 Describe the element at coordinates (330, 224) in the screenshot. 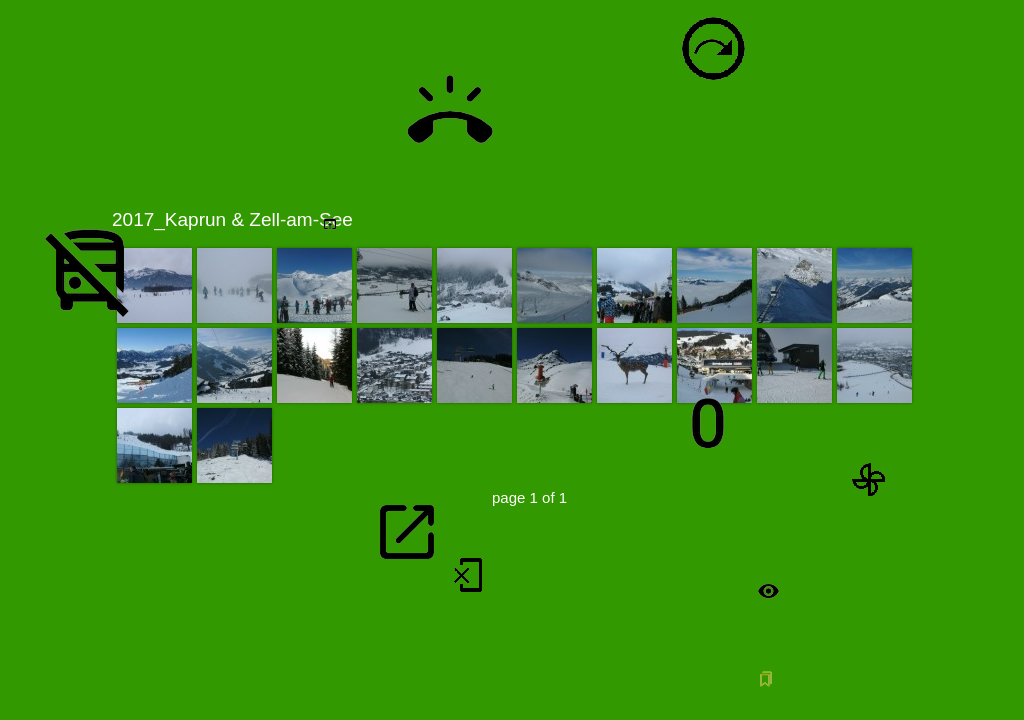

I see `open link in browser` at that location.